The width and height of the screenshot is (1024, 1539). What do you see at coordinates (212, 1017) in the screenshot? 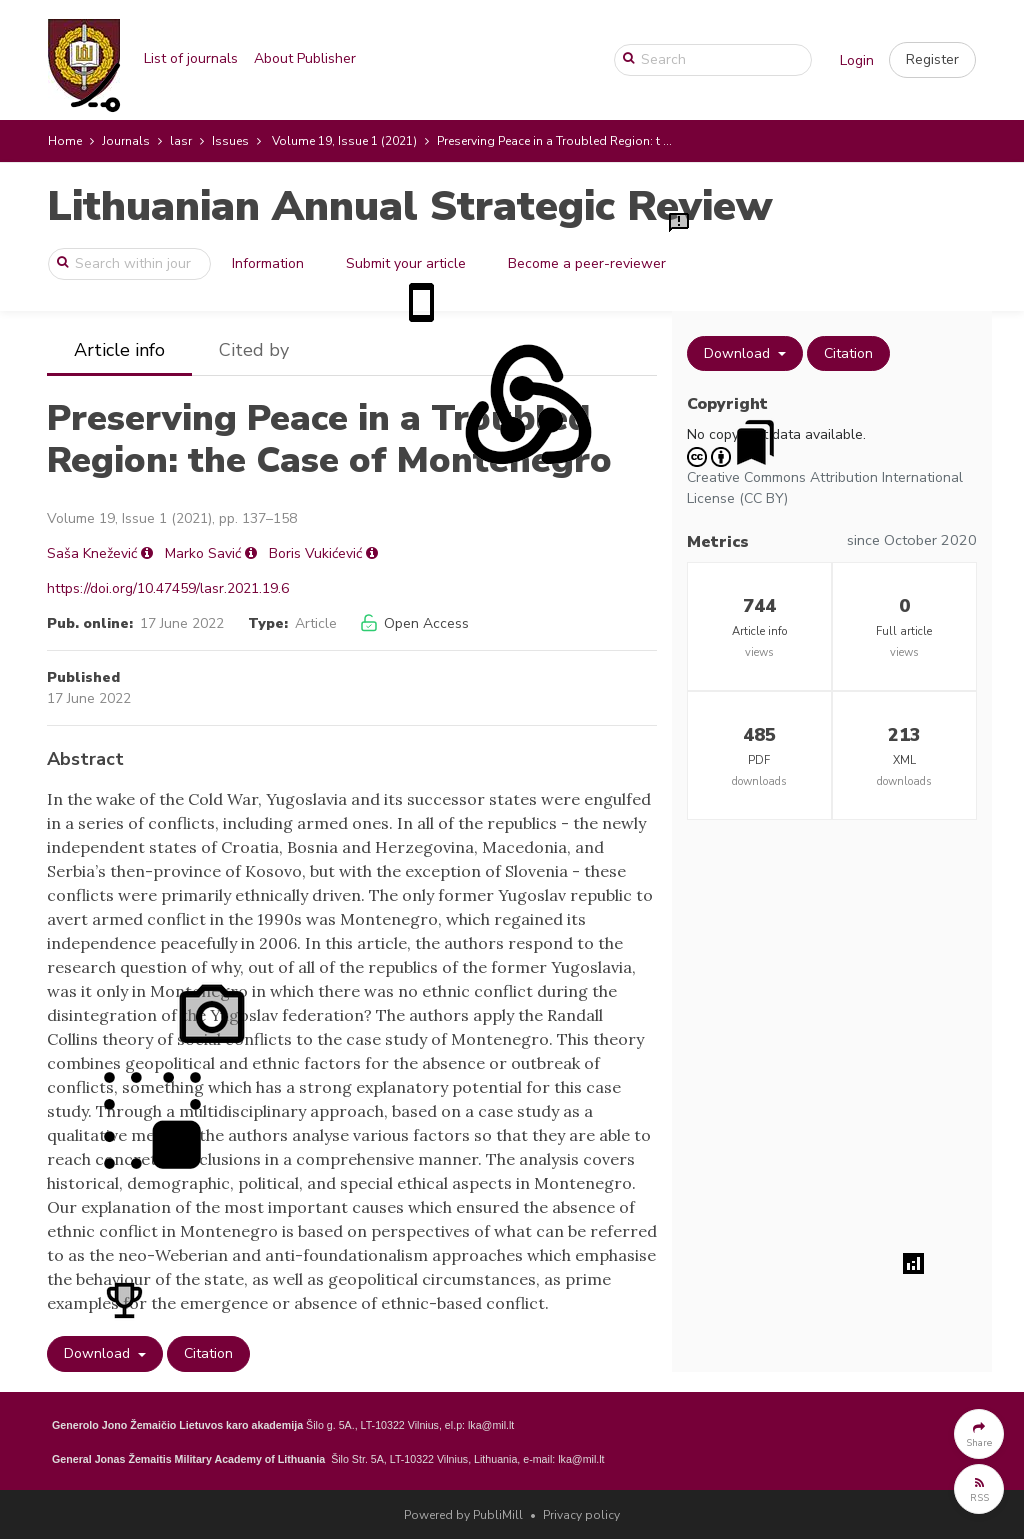
I see `take a photo` at bounding box center [212, 1017].